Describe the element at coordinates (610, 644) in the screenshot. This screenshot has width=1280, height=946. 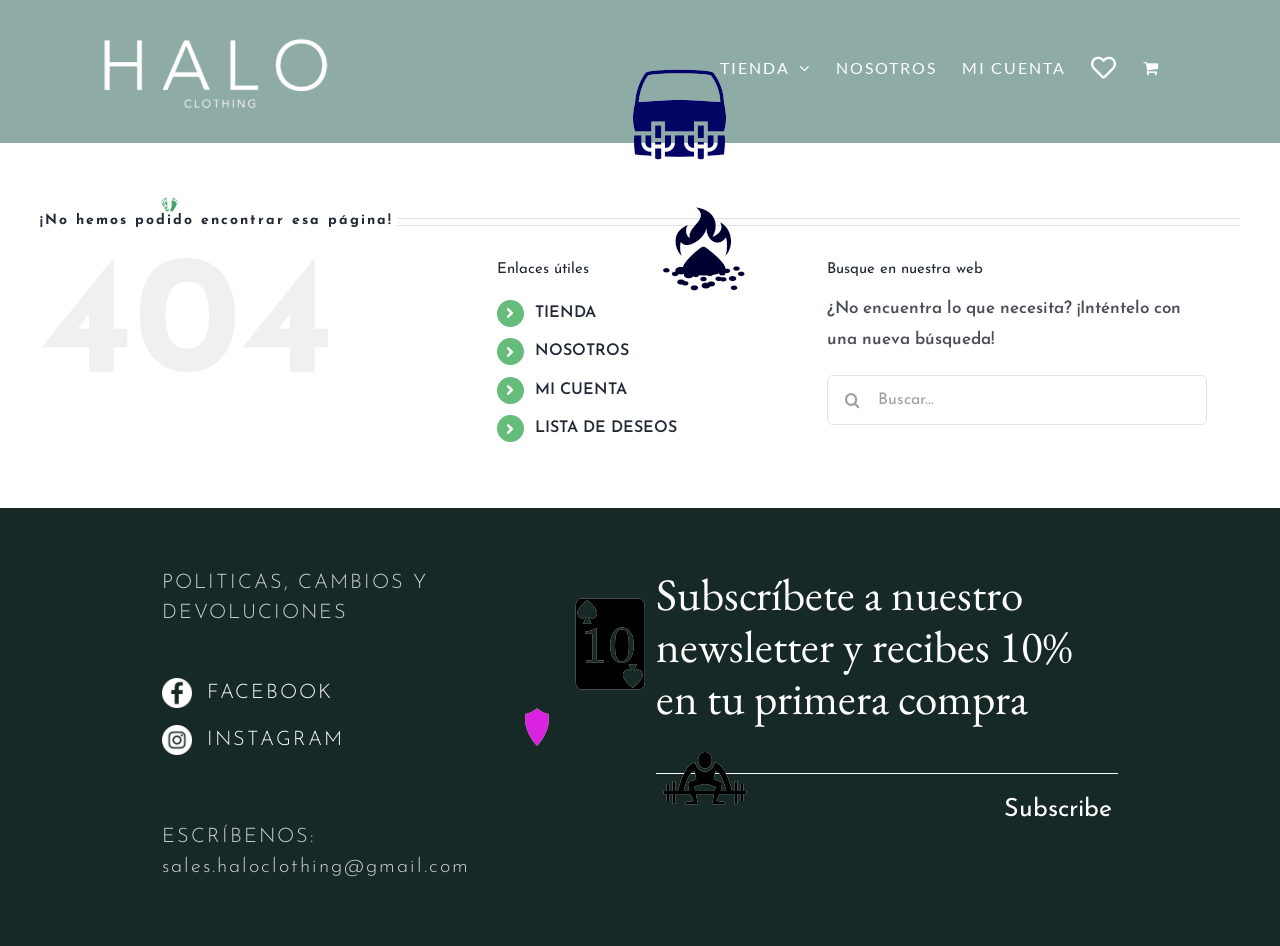
I see `ten of spades playing card` at that location.